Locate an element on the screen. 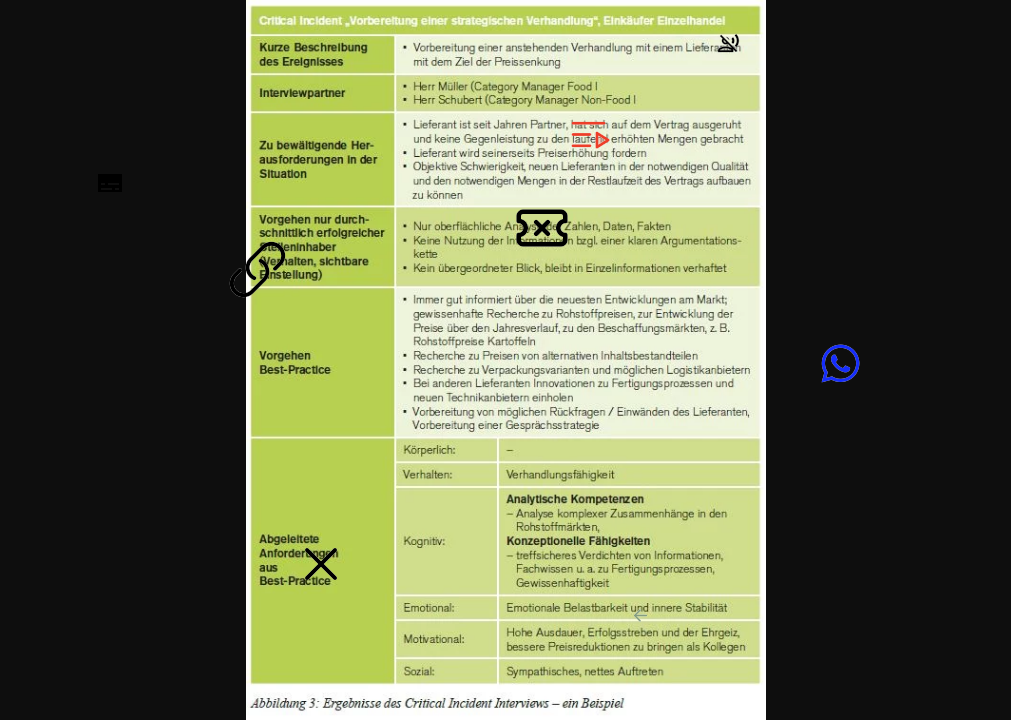 The height and width of the screenshot is (720, 1011). close the current window or dialog is located at coordinates (321, 564).